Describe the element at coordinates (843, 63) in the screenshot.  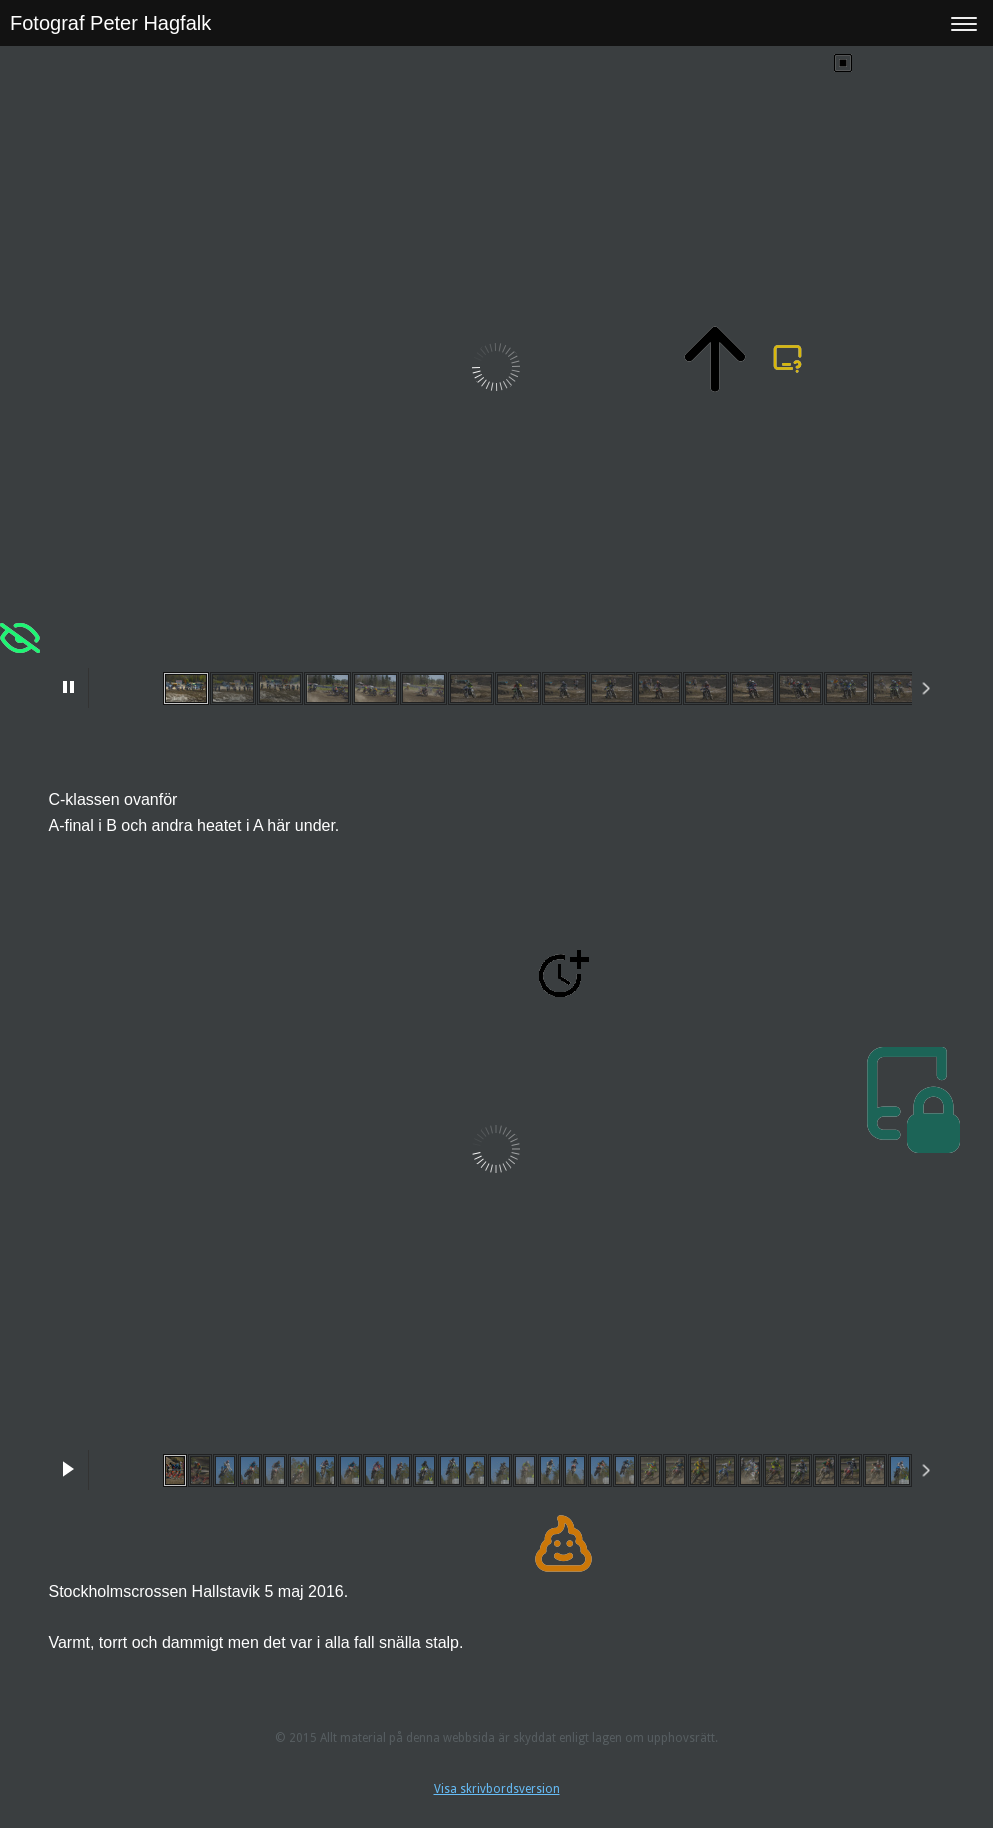
I see `stop or halt media playback` at that location.